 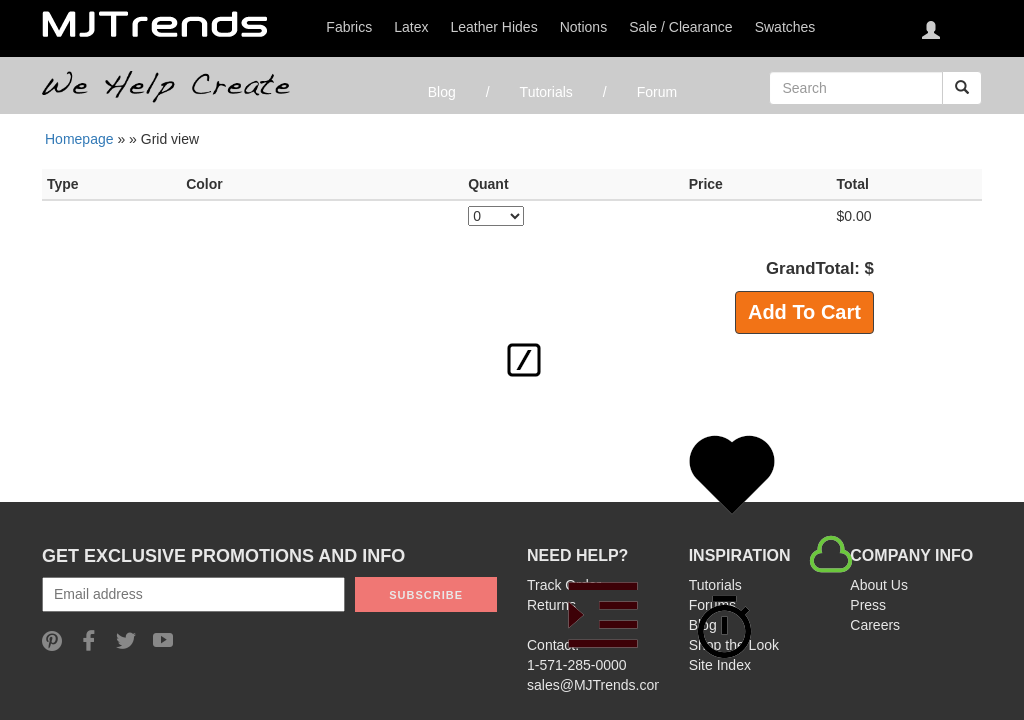 I want to click on access slash commands menu, so click(x=524, y=360).